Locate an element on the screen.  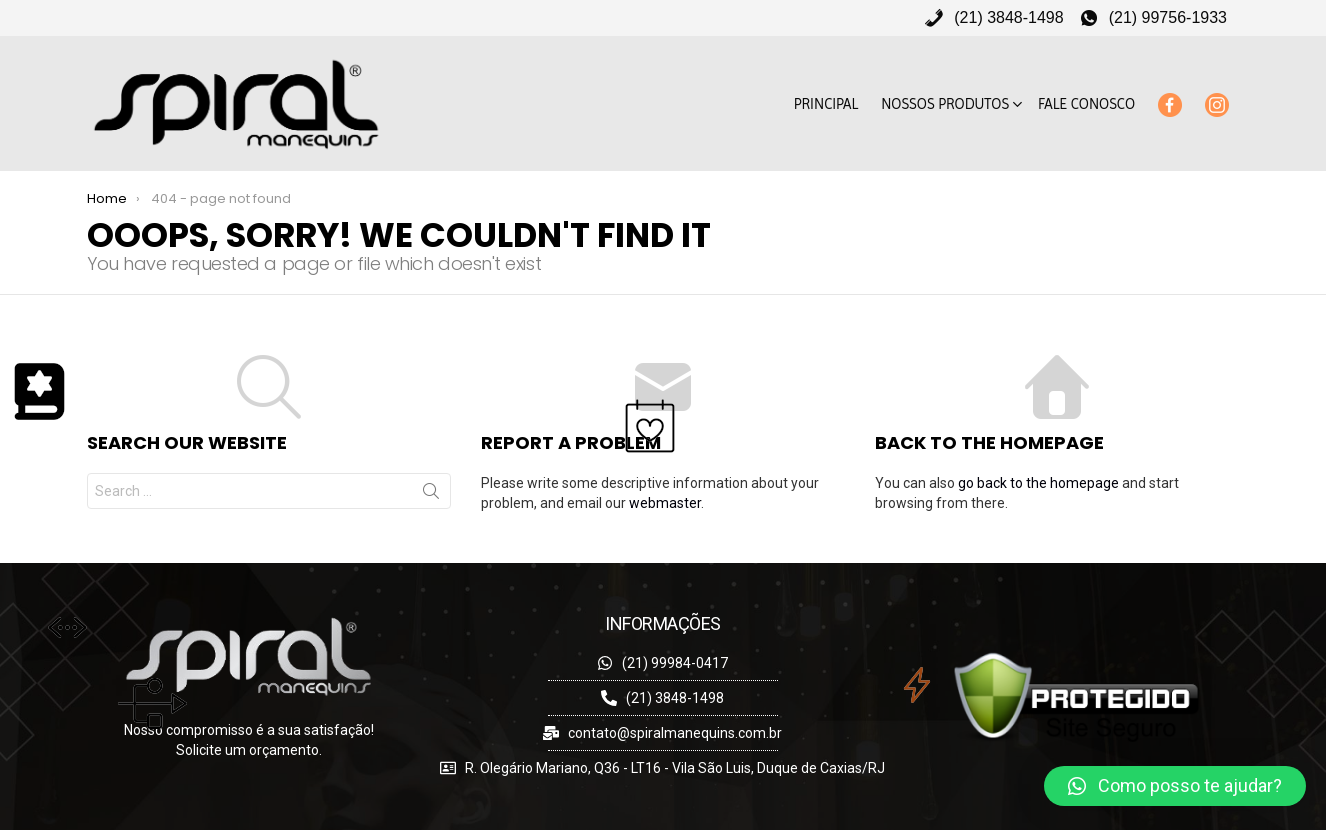
connect a USB device is located at coordinates (152, 703).